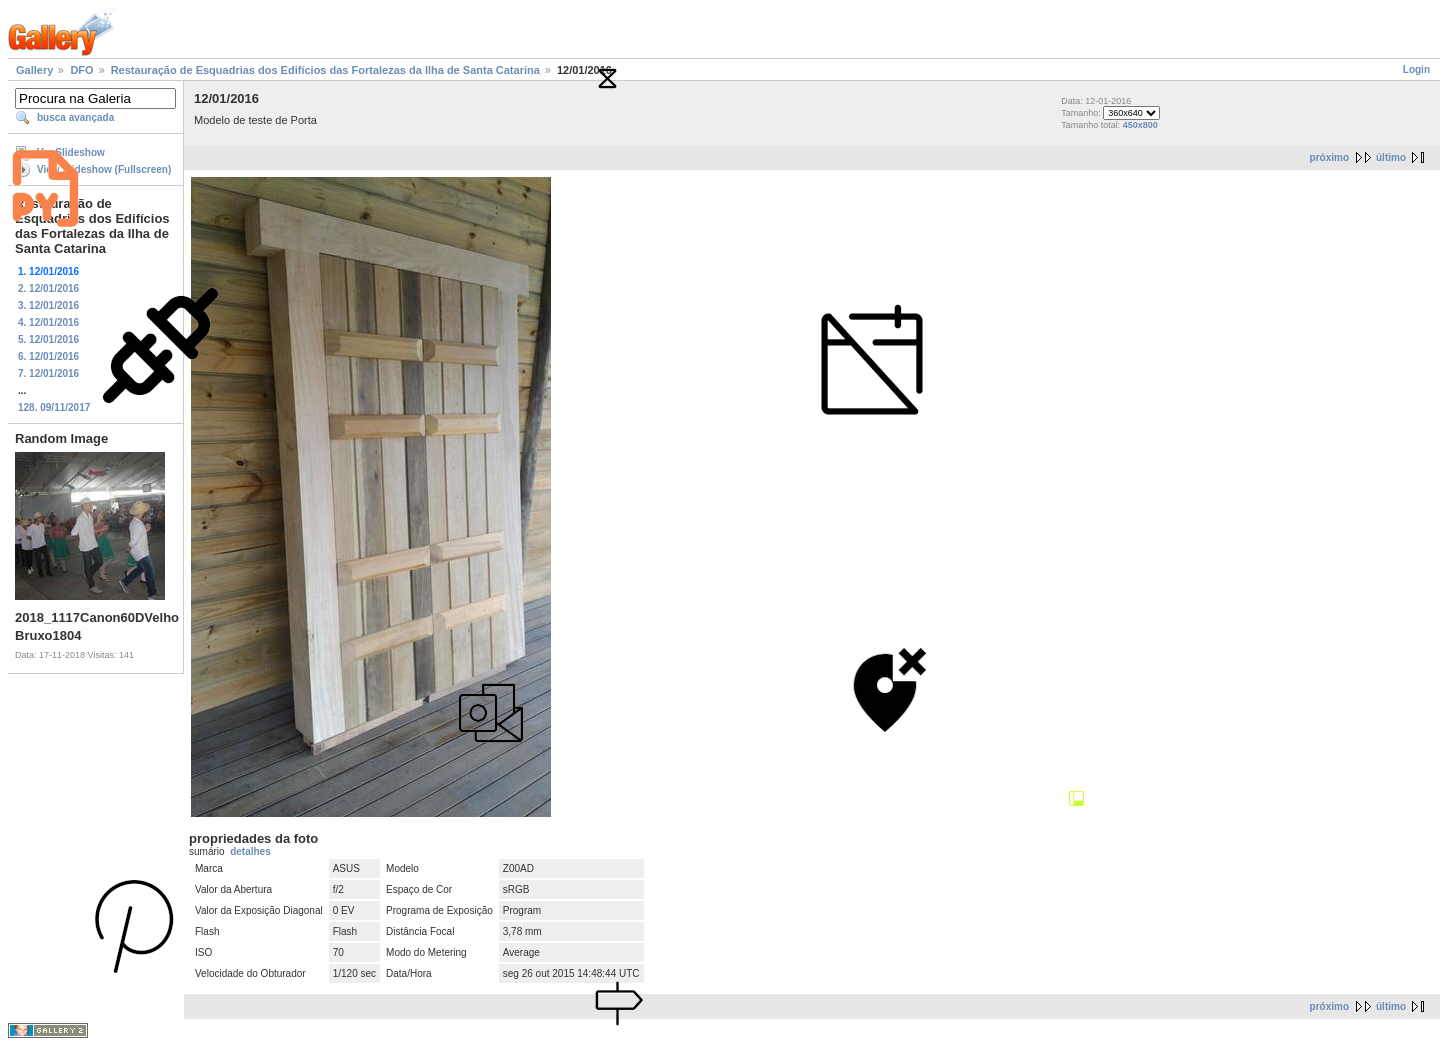 The height and width of the screenshot is (1048, 1448). Describe the element at coordinates (885, 689) in the screenshot. I see `remove a saved location pin` at that location.